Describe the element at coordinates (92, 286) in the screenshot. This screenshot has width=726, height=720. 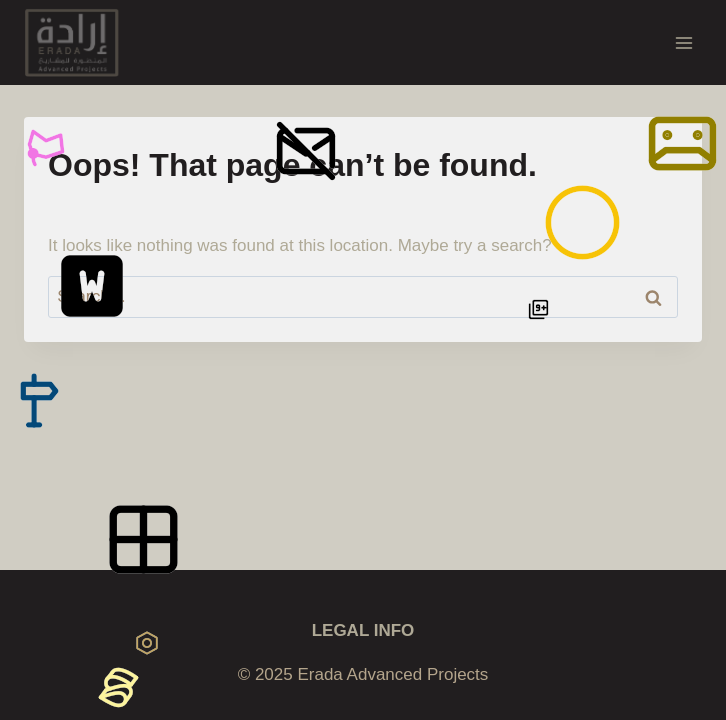
I see `open Wikipedia or wiki-related content` at that location.